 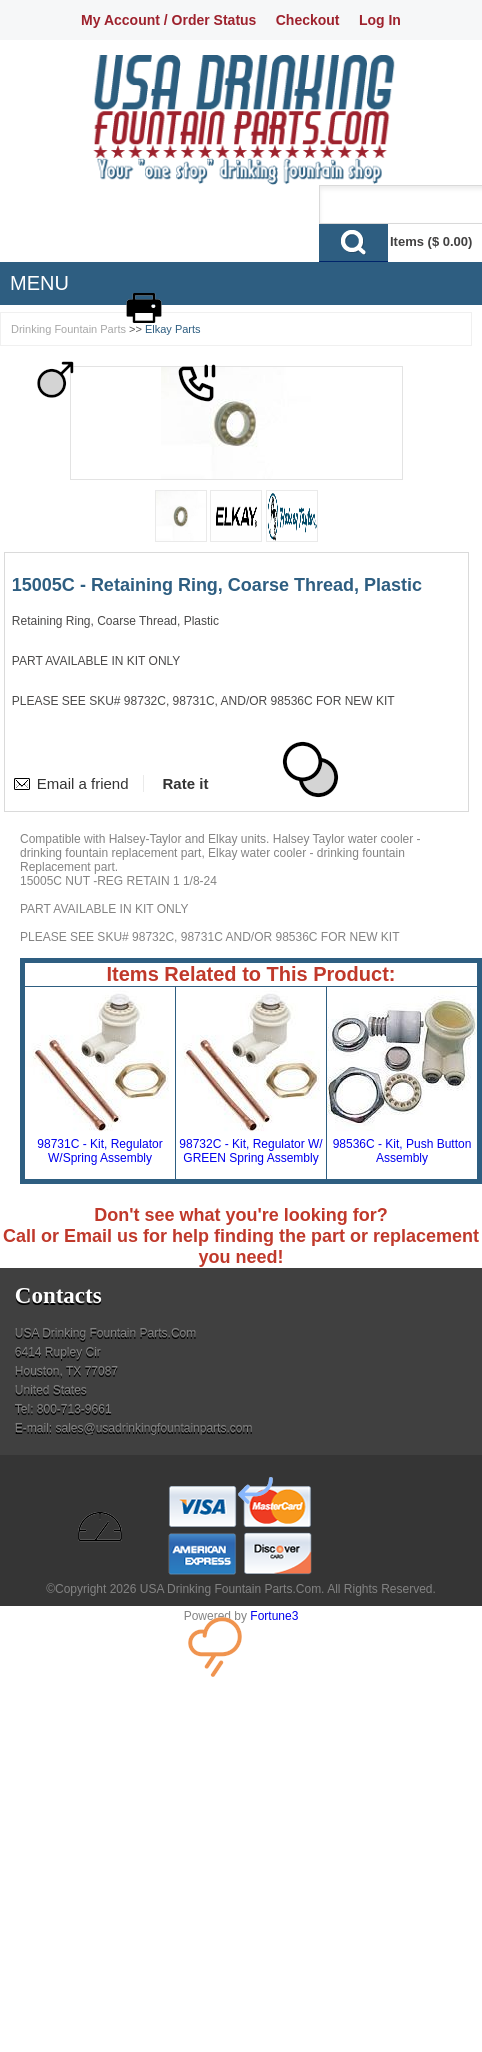 I want to click on view current weather conditions, so click(x=215, y=1646).